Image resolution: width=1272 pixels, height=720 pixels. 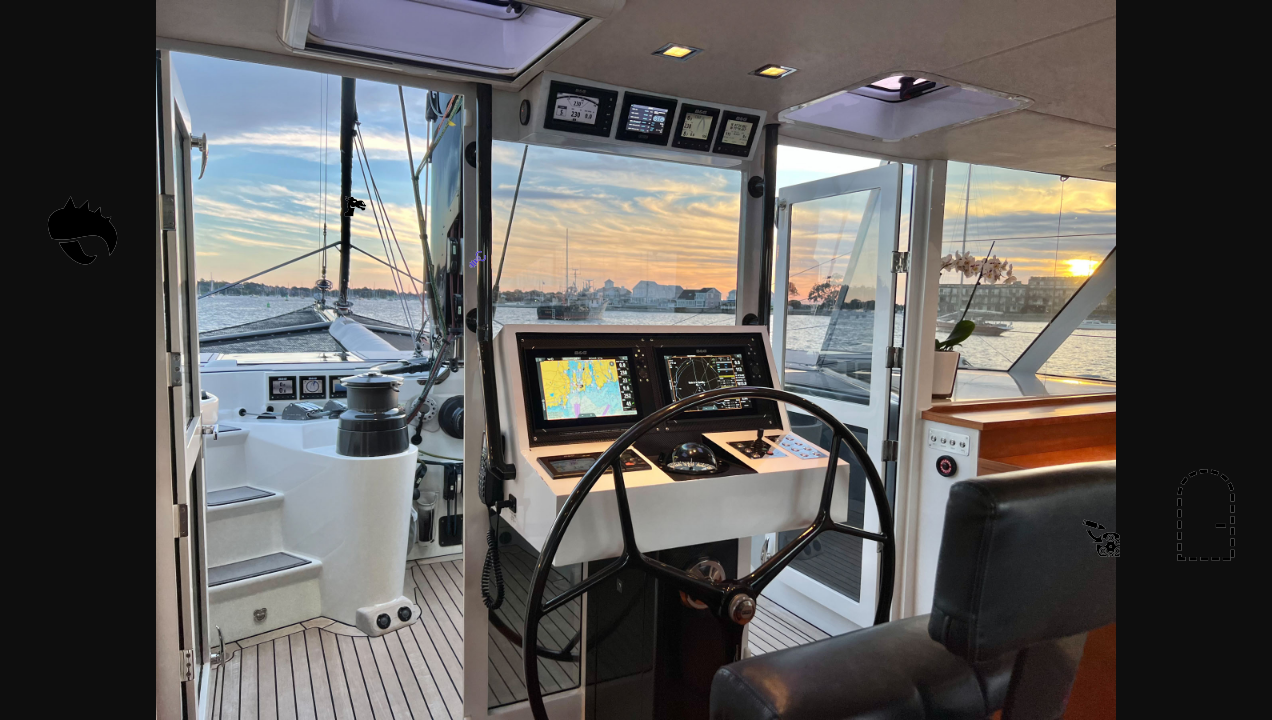 I want to click on reload weapon ammunition, so click(x=1100, y=537).